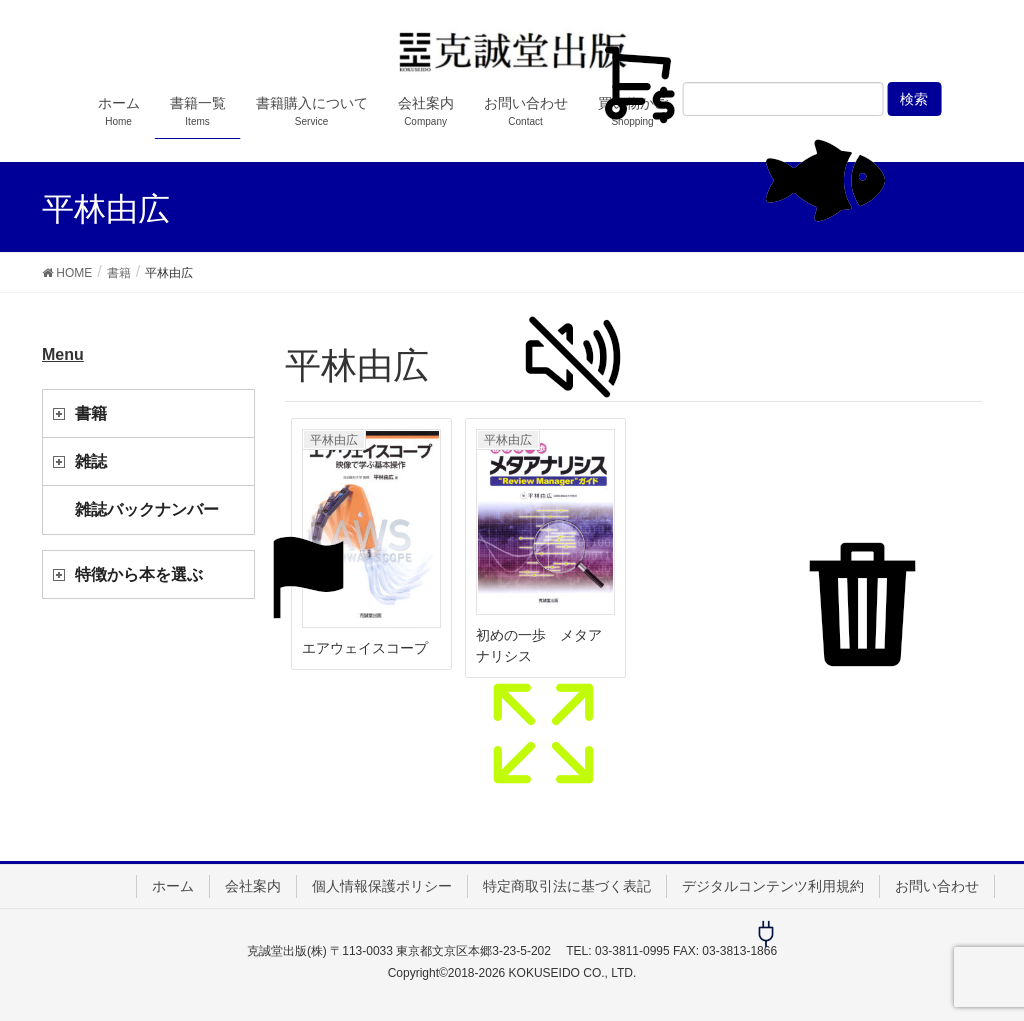  I want to click on view cart total or pricing, so click(638, 83).